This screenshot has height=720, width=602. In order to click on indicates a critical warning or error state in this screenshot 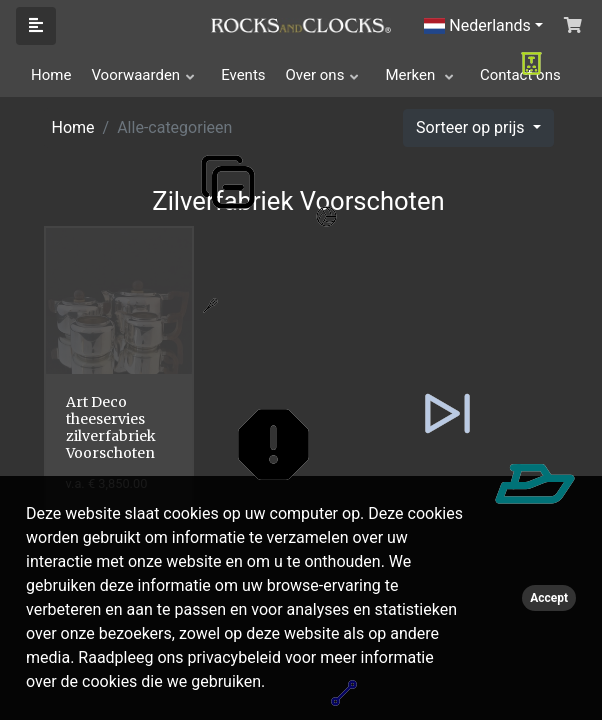, I will do `click(273, 444)`.